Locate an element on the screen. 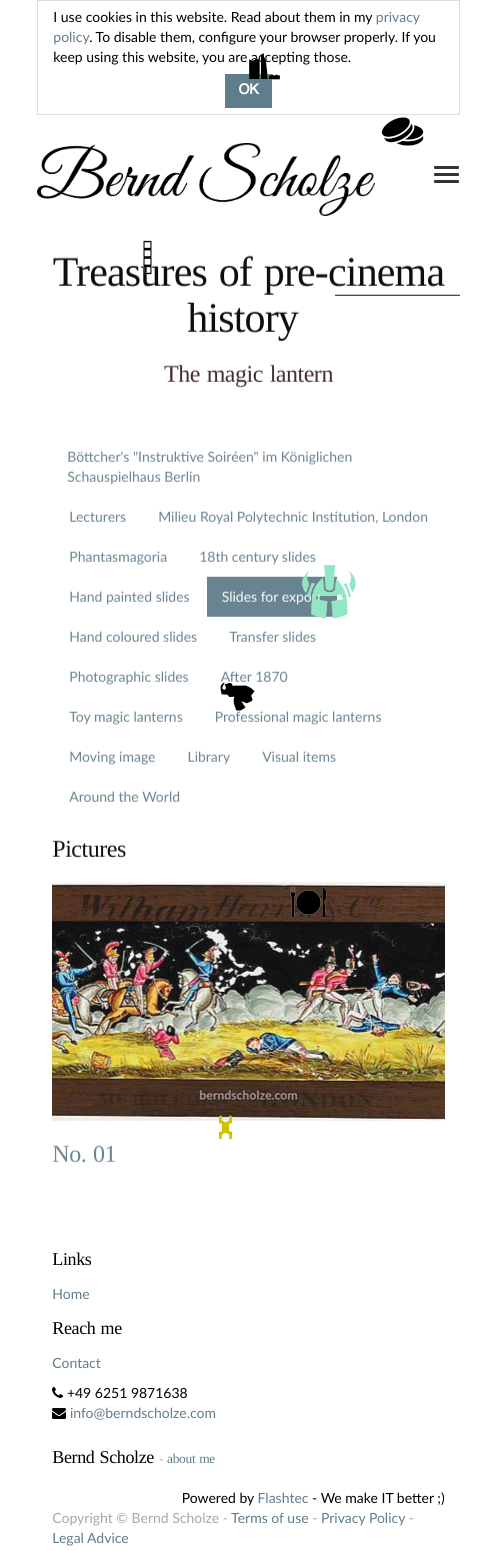 The height and width of the screenshot is (1551, 497). access settings or configuration options is located at coordinates (225, 1127).